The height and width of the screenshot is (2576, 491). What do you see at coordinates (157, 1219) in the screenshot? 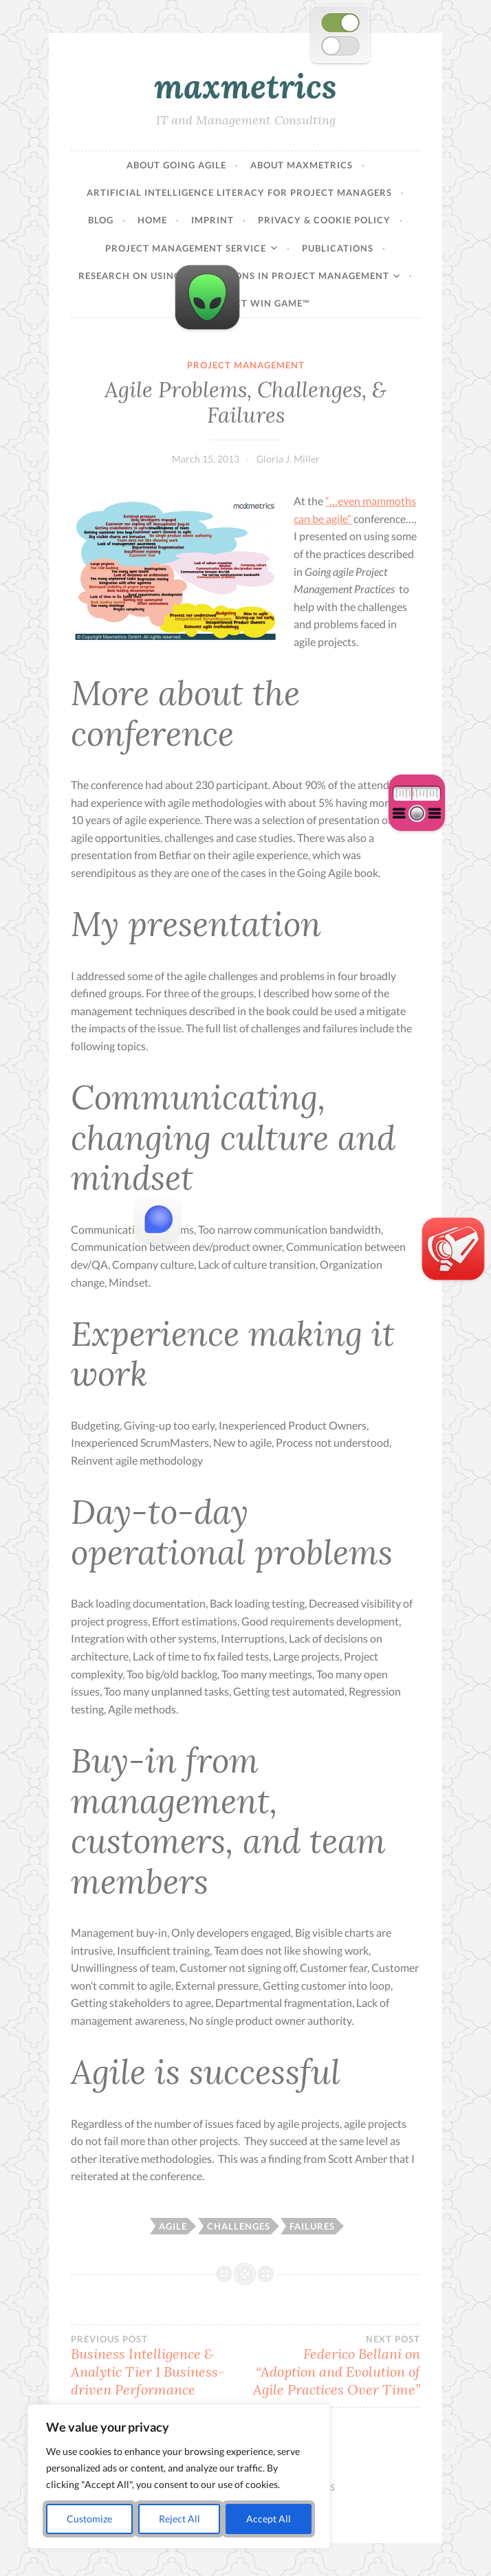
I see `open the texts messaging app` at bounding box center [157, 1219].